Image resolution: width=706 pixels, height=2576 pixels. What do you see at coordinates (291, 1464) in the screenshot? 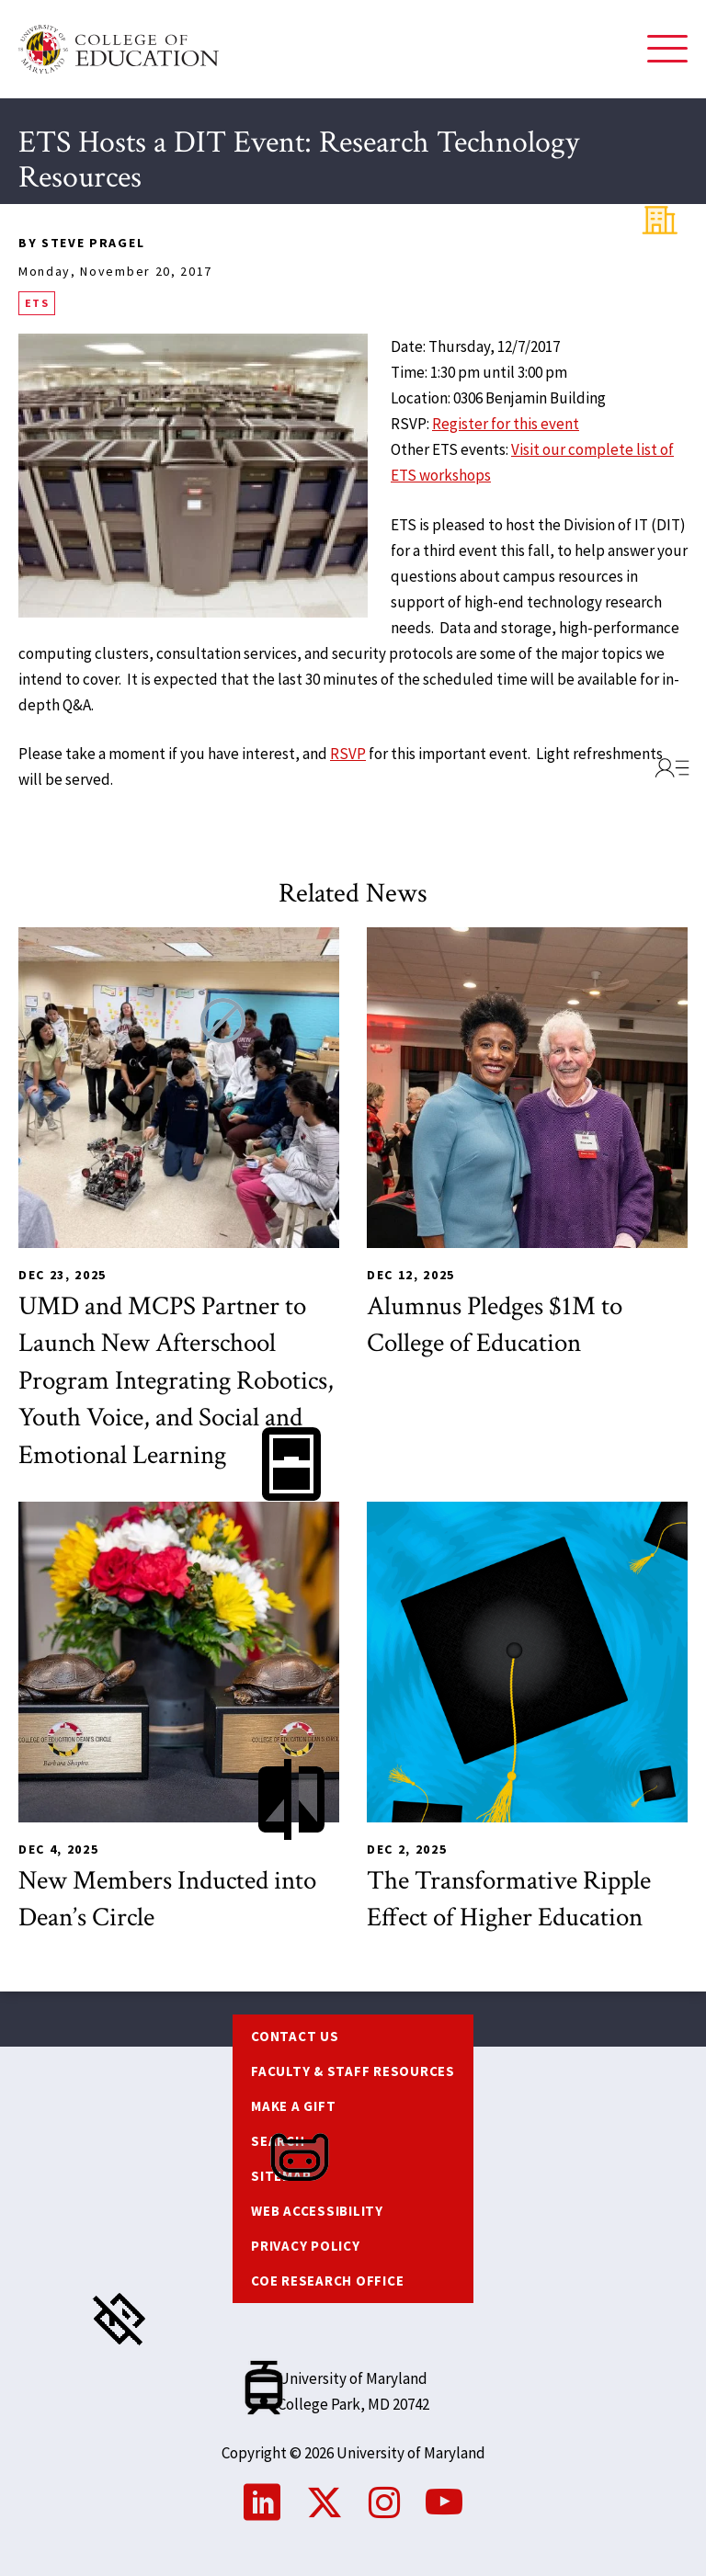
I see `view window sensor status` at bounding box center [291, 1464].